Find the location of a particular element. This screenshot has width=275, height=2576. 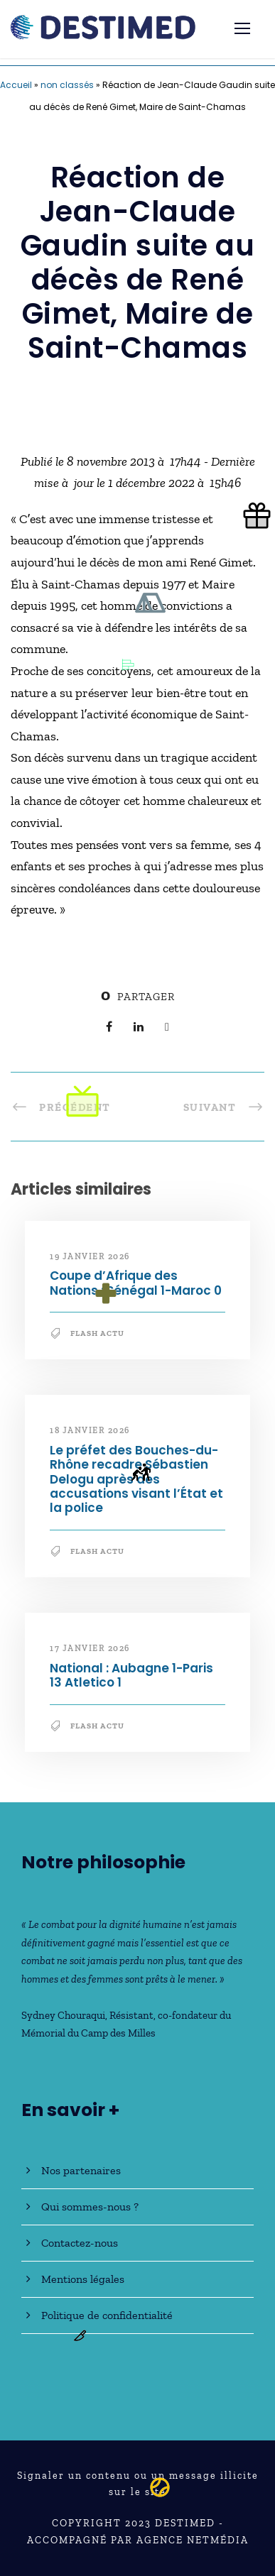

access tennis or racquet sports content is located at coordinates (160, 2487).